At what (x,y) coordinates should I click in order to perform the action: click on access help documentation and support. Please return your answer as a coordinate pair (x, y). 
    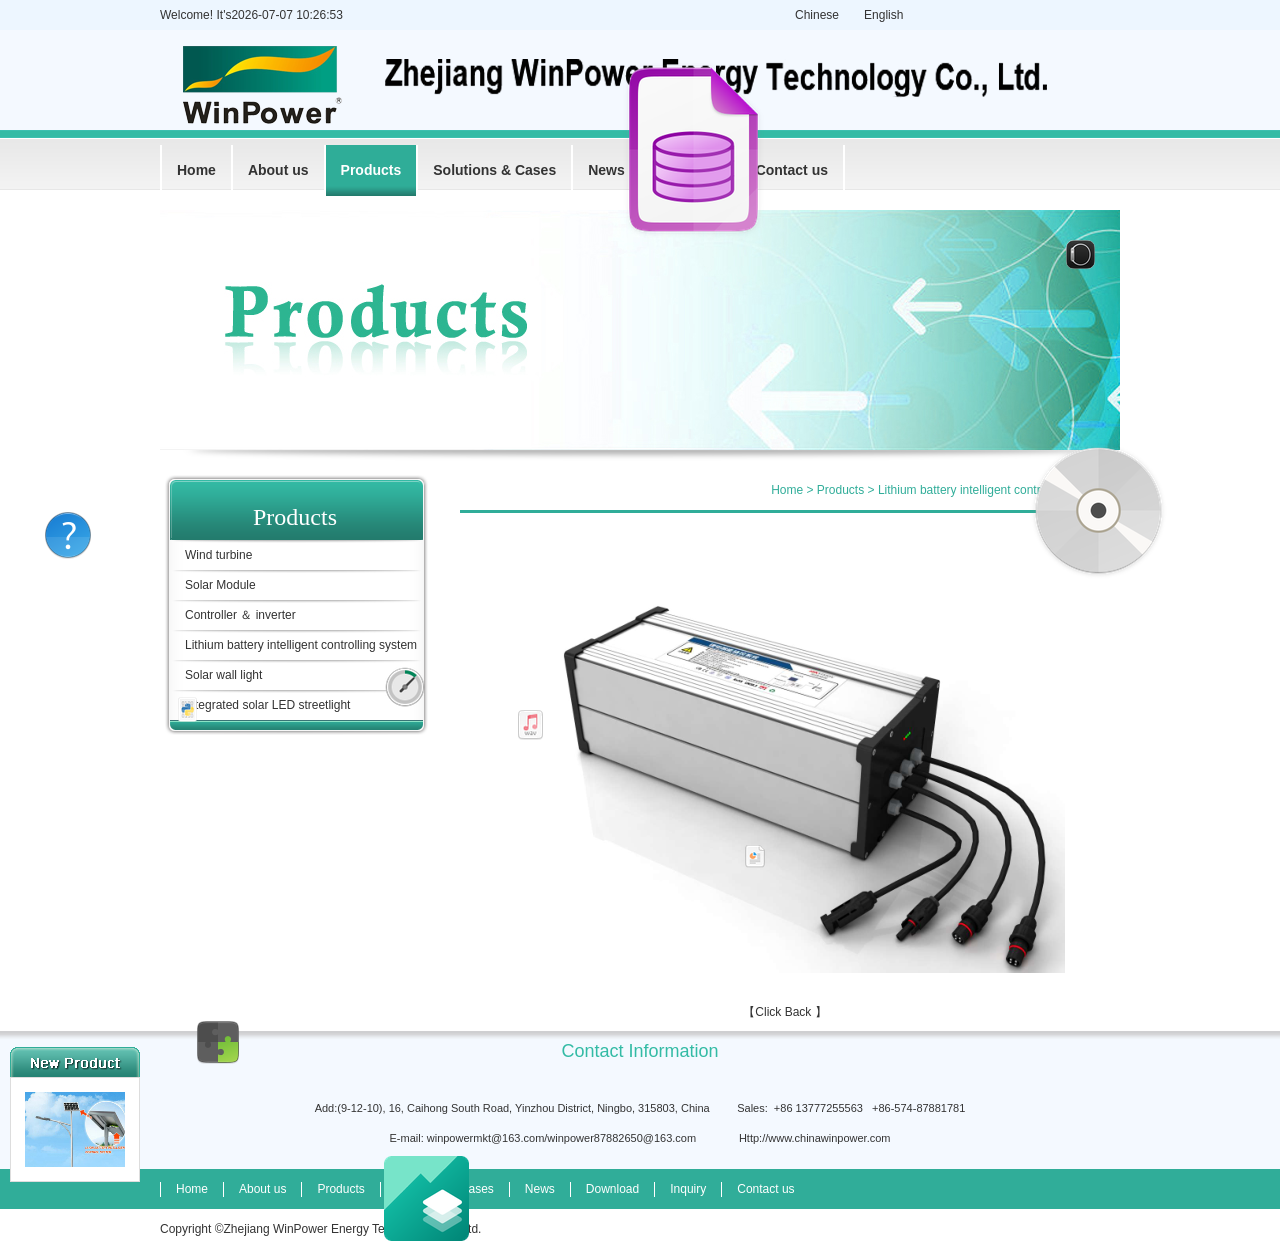
    Looking at the image, I should click on (68, 535).